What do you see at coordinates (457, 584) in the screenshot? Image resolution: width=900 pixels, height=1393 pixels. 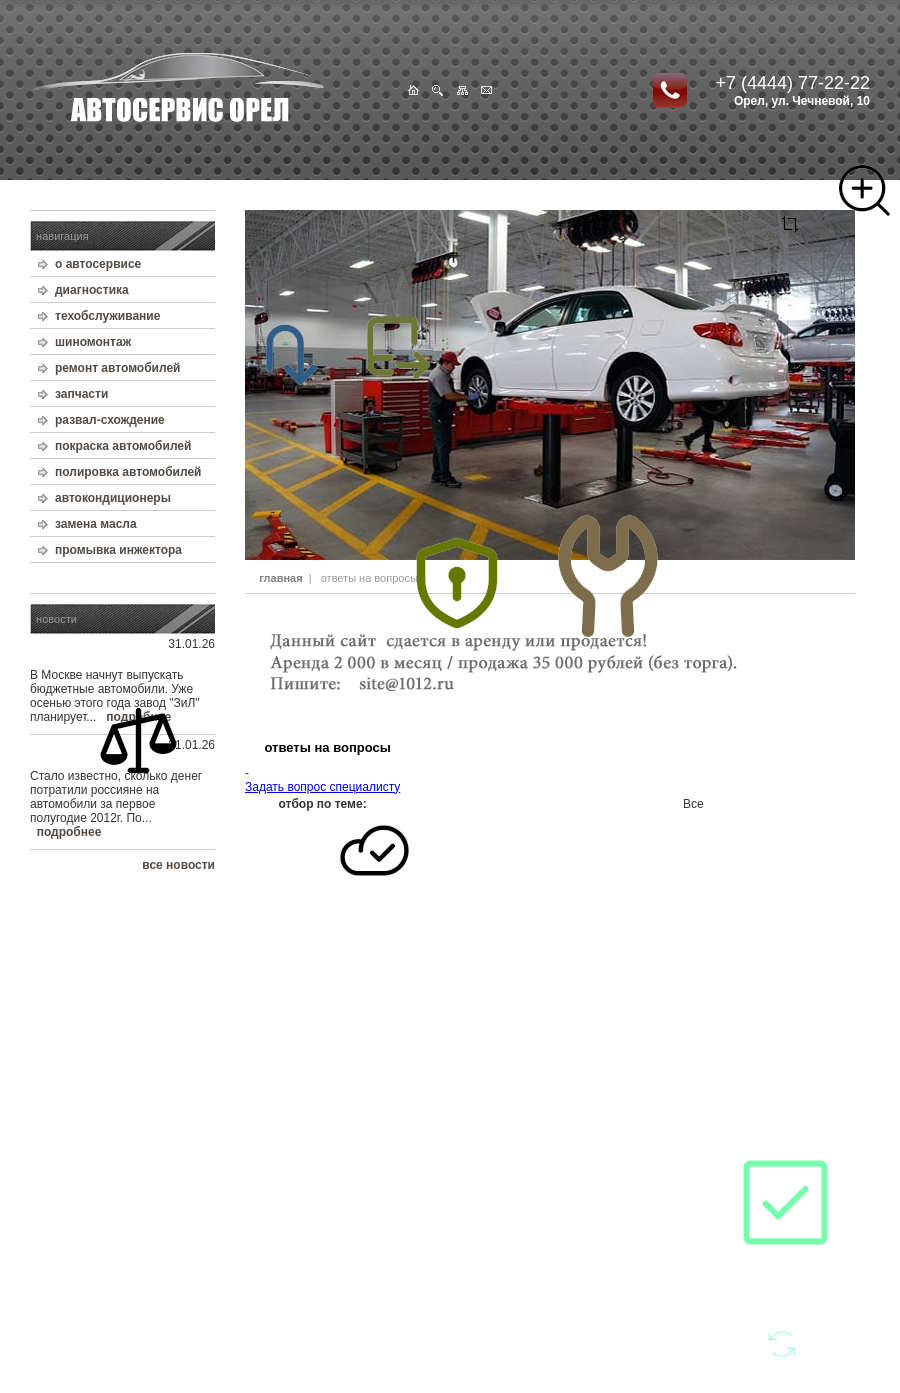 I see `indicates secure or encrypted content` at bounding box center [457, 584].